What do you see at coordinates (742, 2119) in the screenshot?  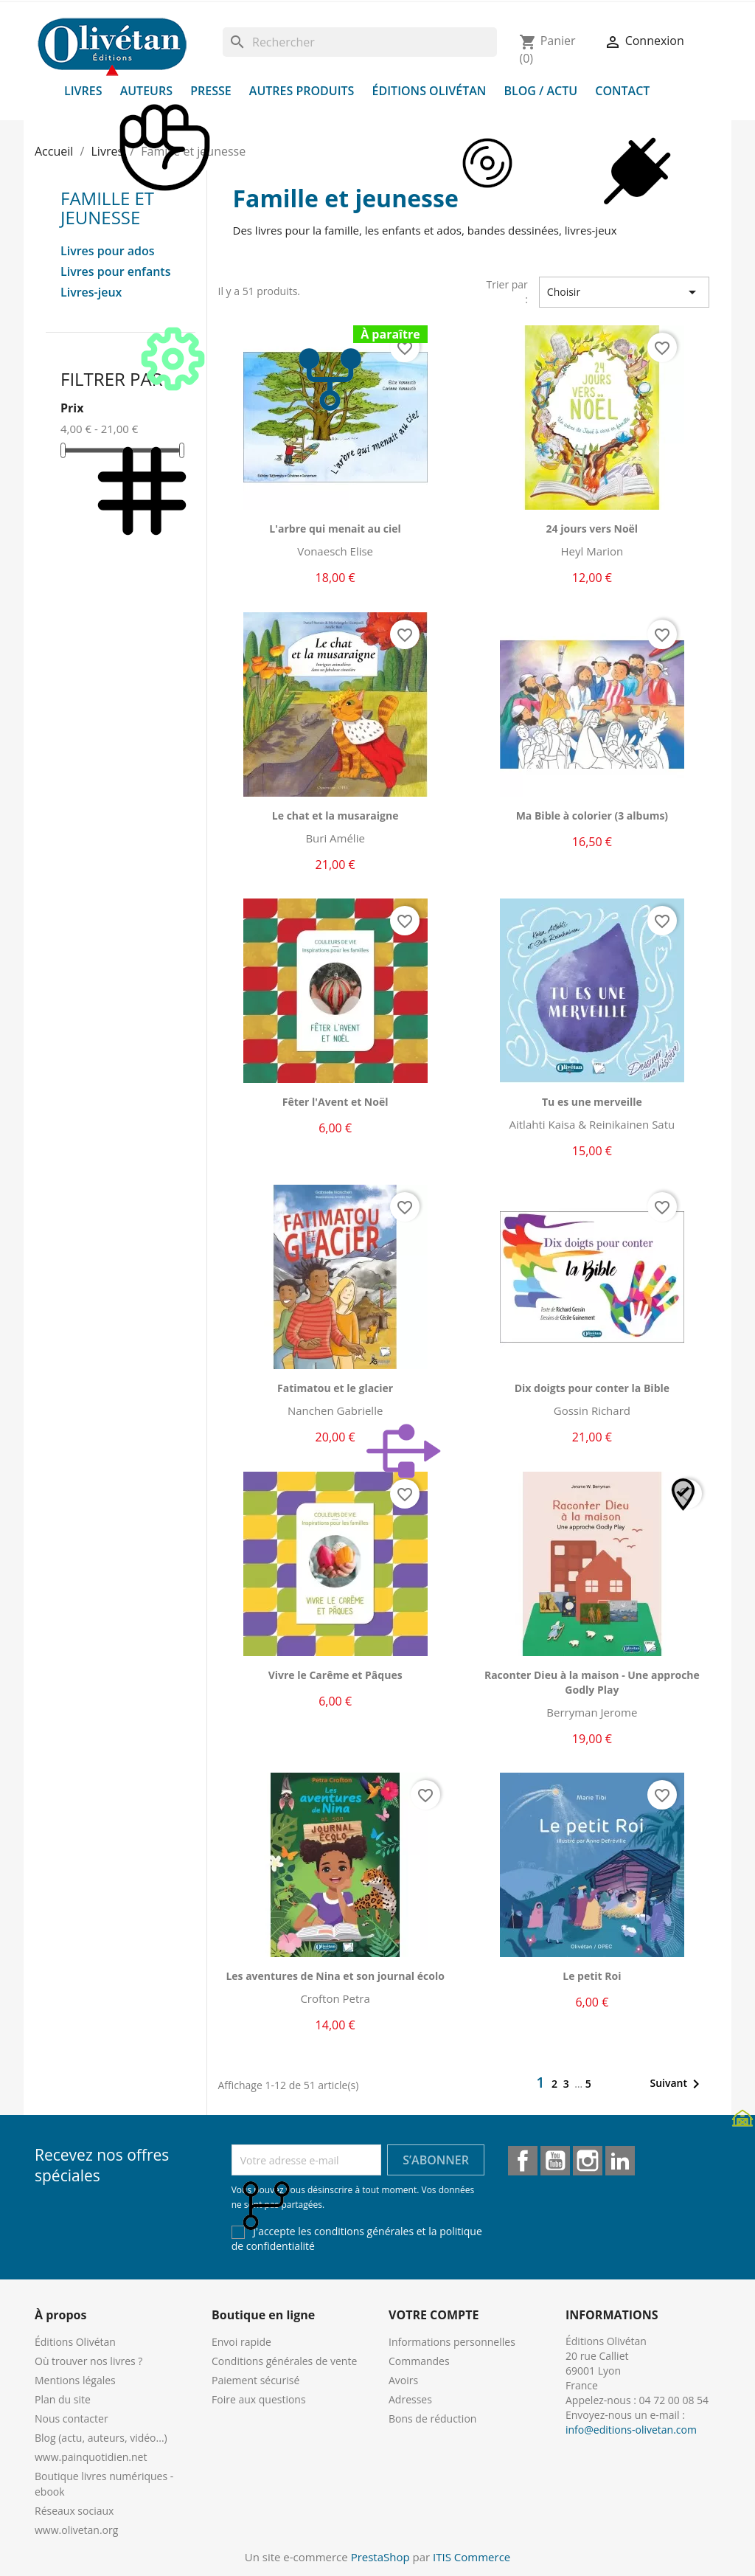 I see `access farm or agricultural settings` at bounding box center [742, 2119].